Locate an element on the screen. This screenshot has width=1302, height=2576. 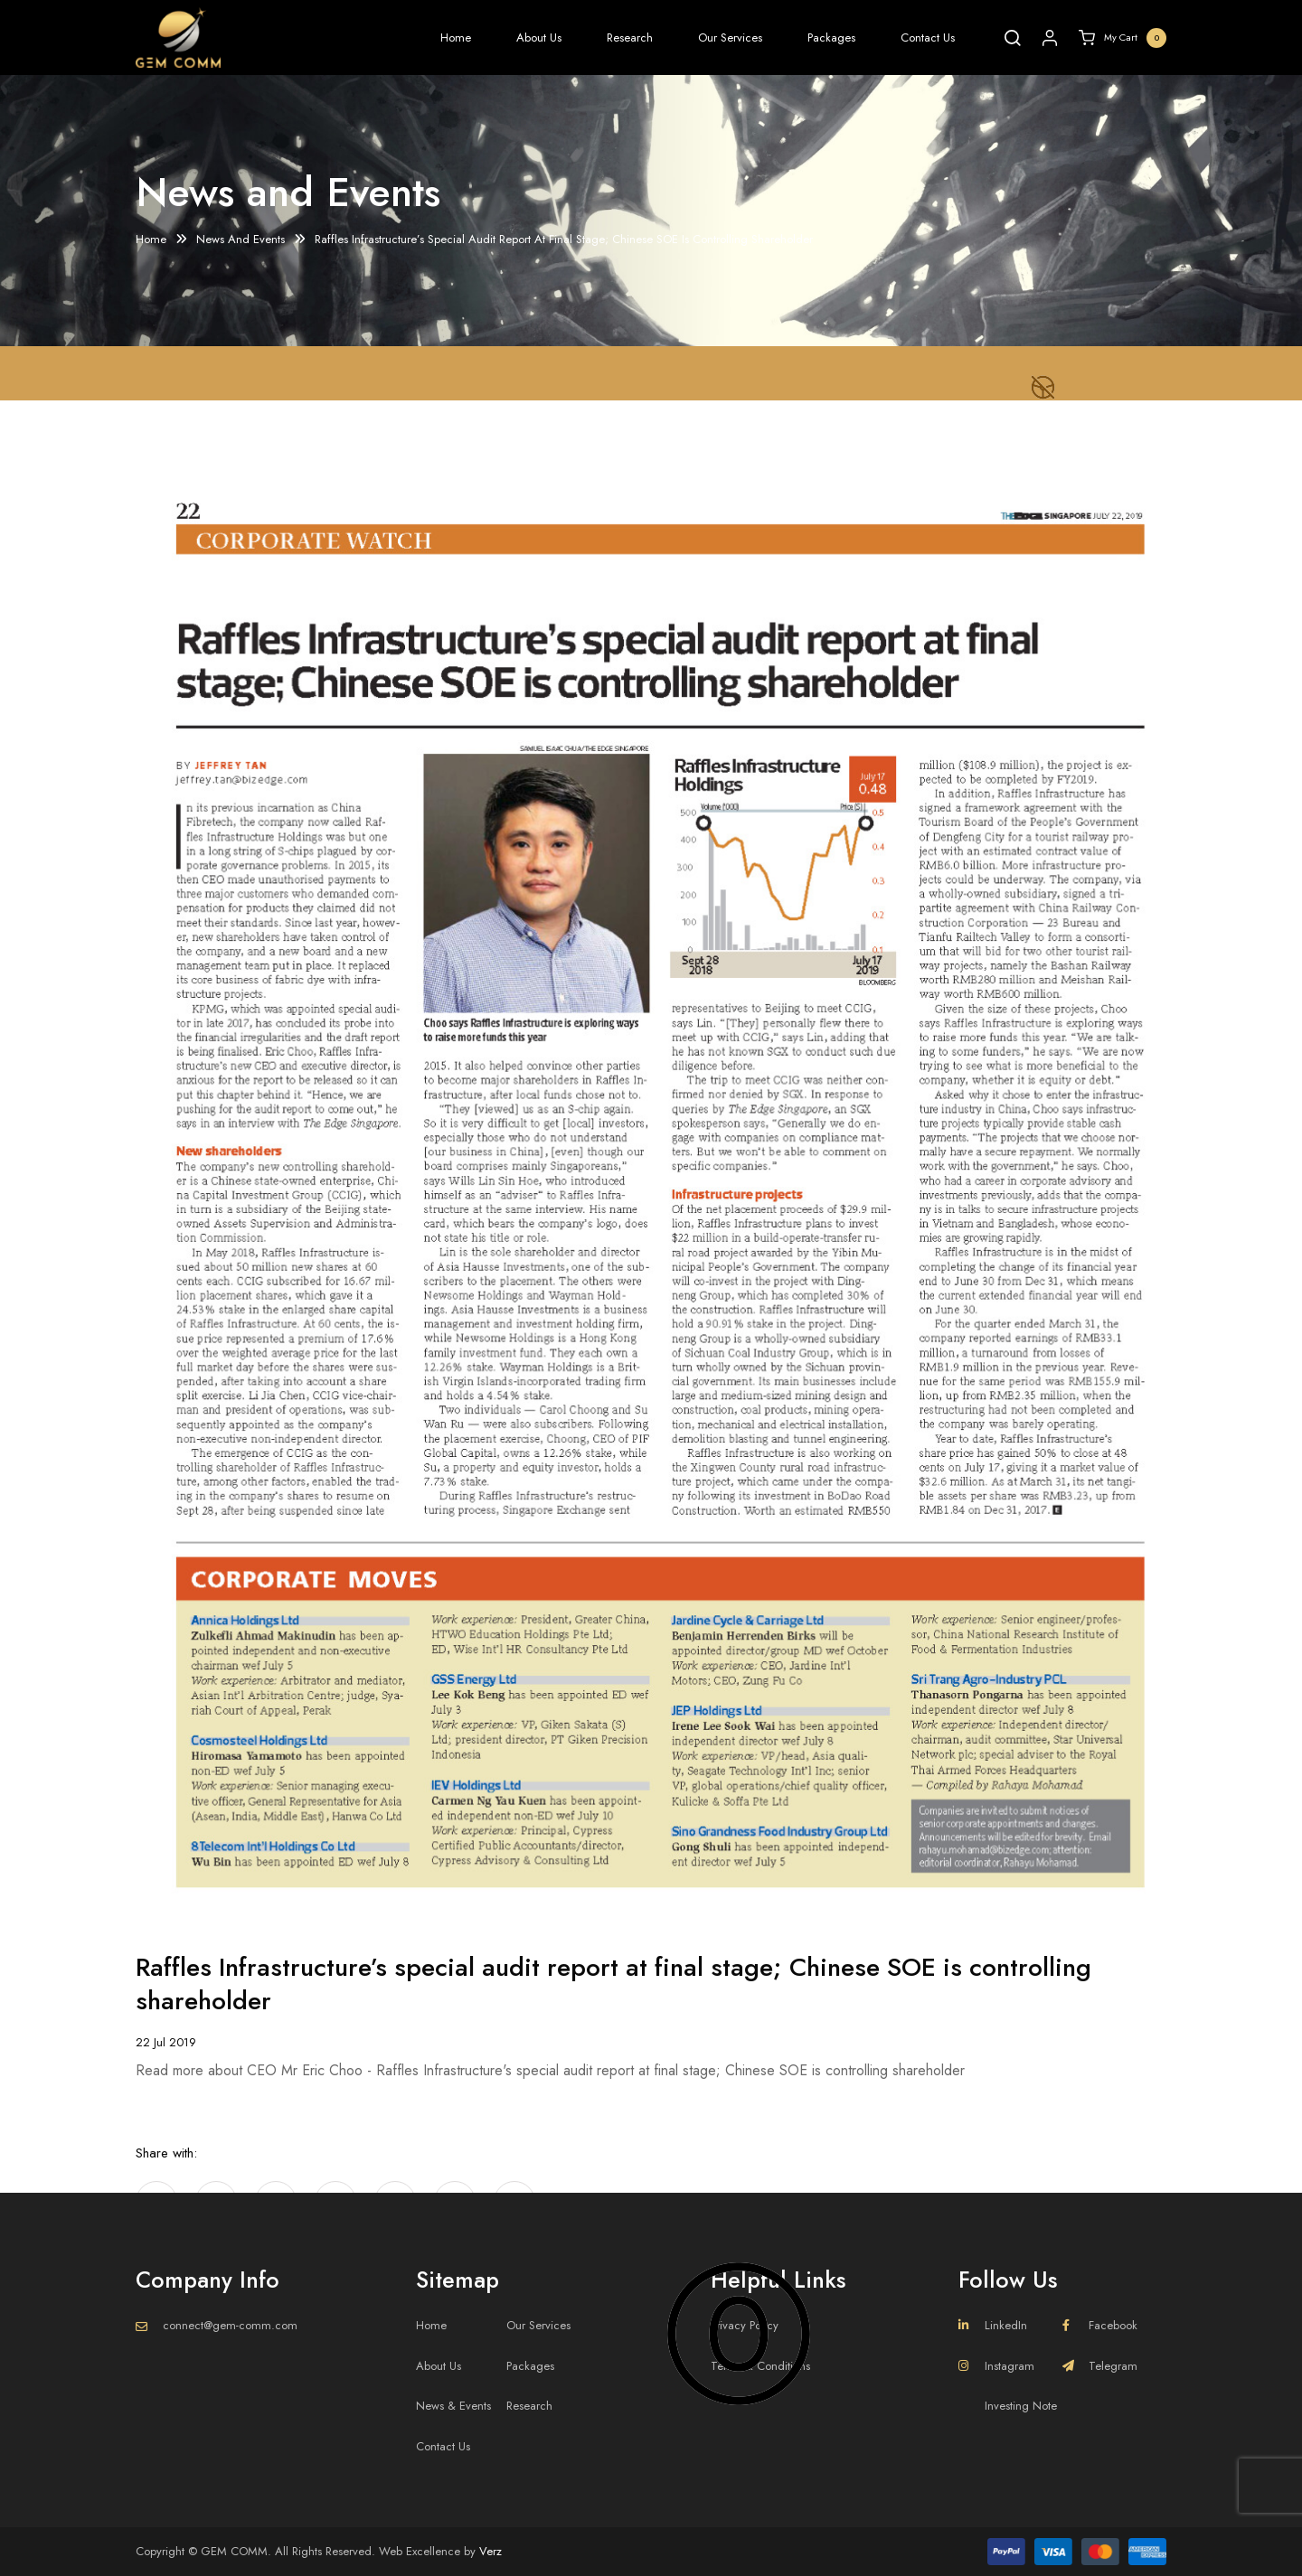
disable steering or driving controls is located at coordinates (1043, 387).